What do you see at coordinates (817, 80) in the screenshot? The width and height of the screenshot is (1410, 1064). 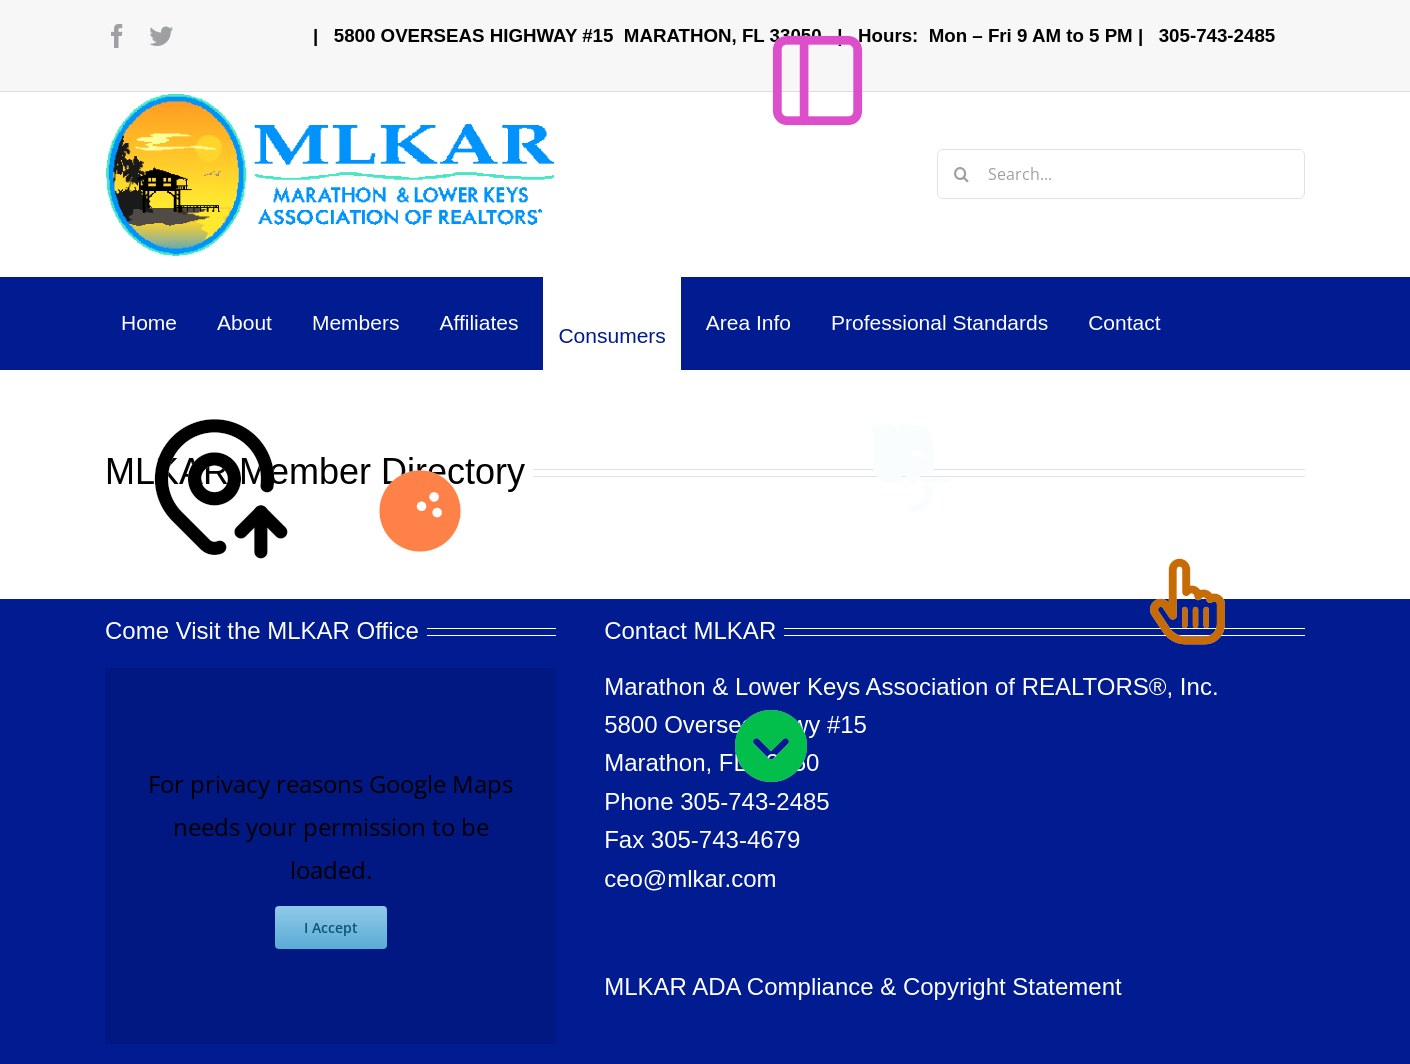 I see `toggle the left sidebar panel` at bounding box center [817, 80].